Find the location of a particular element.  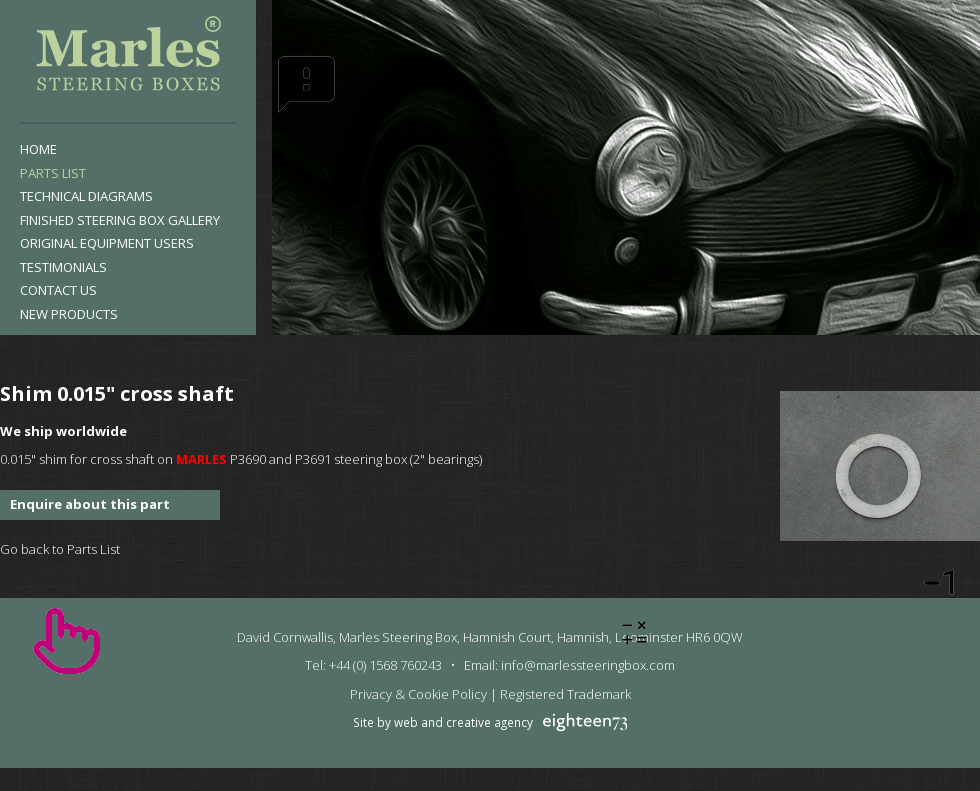

decrease exposure by one stop is located at coordinates (940, 583).